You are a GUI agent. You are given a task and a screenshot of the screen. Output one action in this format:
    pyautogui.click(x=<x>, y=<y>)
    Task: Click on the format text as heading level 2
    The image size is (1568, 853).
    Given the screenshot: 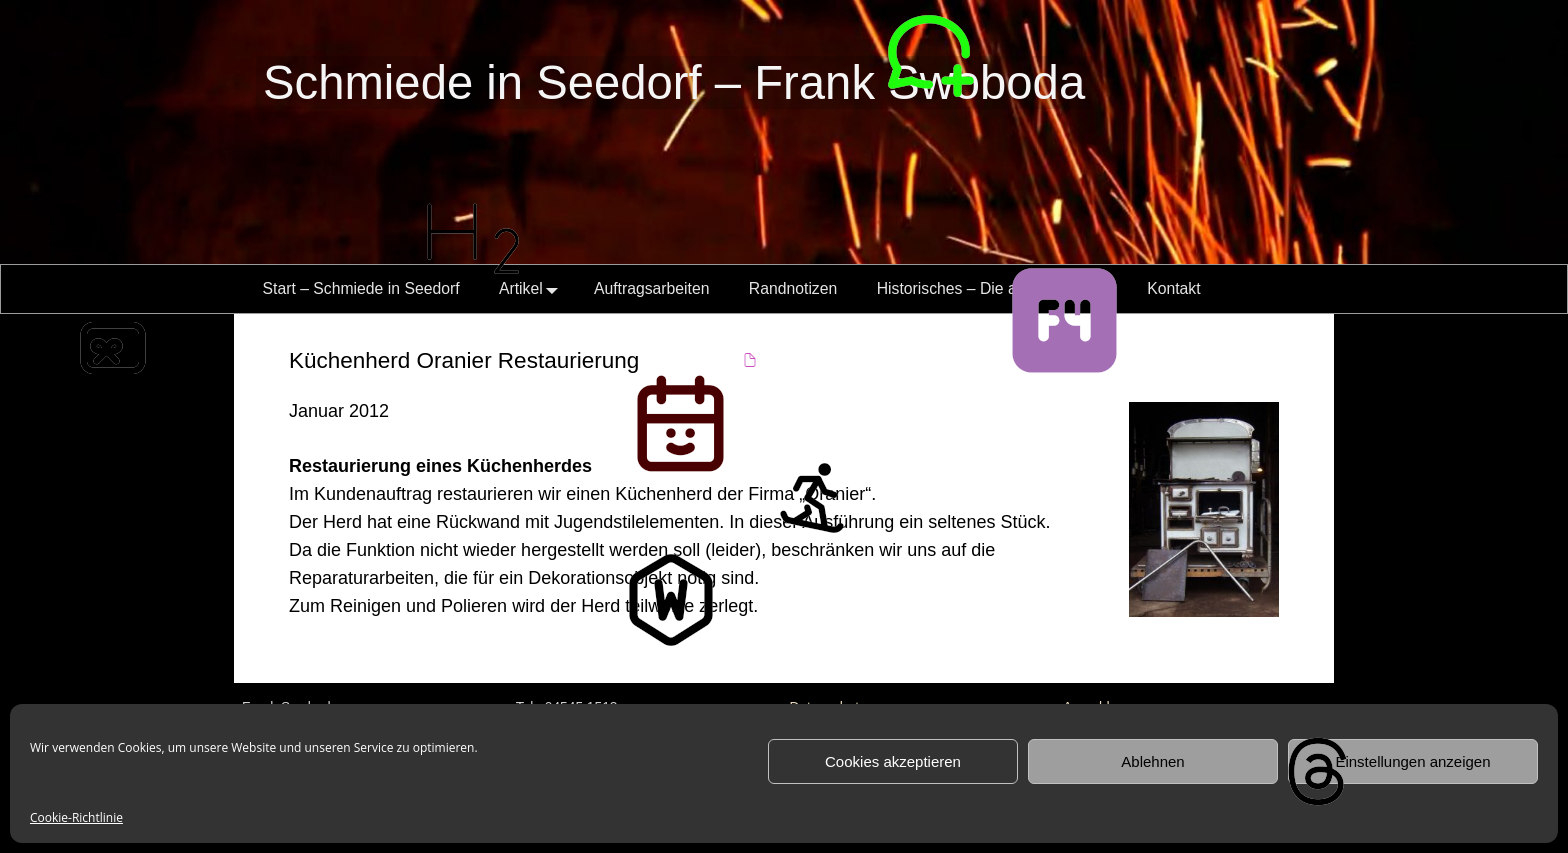 What is the action you would take?
    pyautogui.click(x=468, y=237)
    